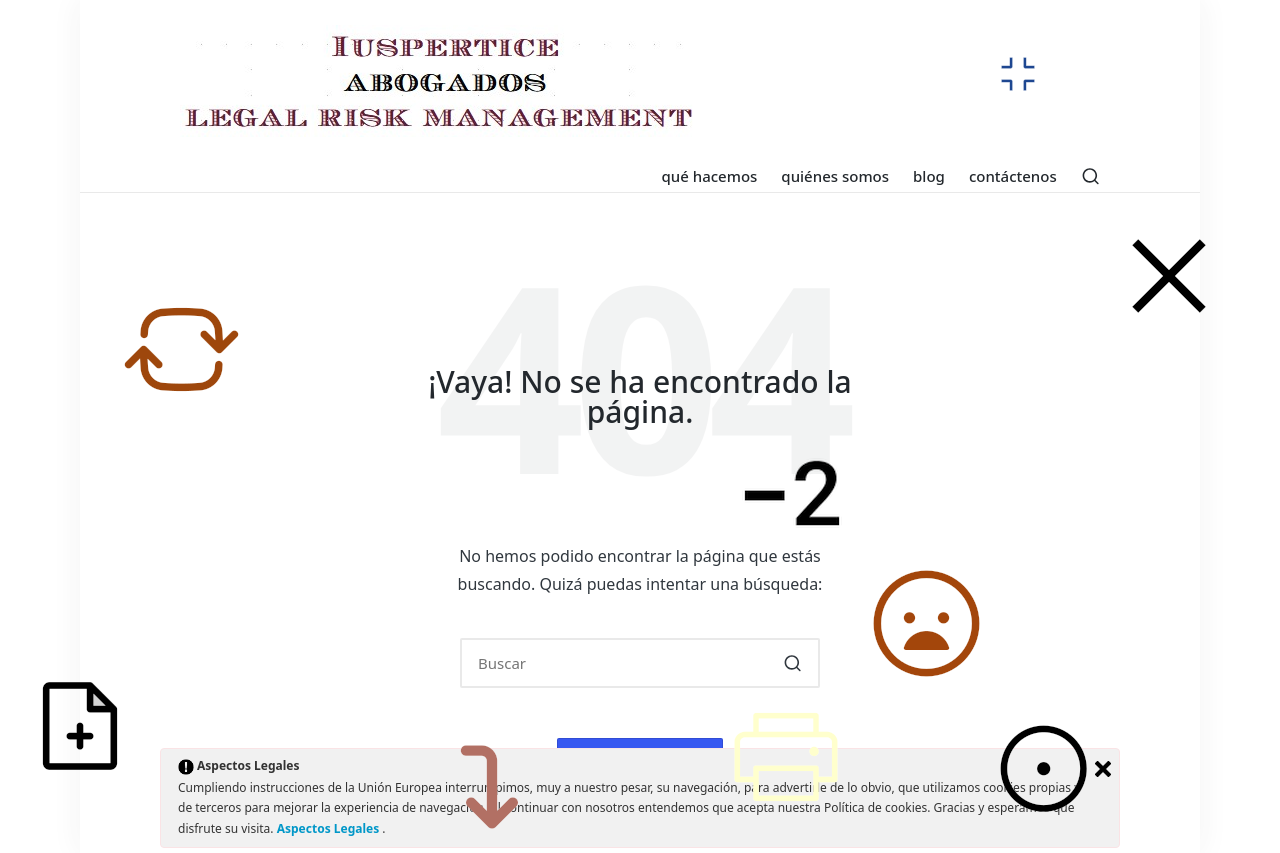 The height and width of the screenshot is (853, 1280). Describe the element at coordinates (786, 757) in the screenshot. I see `print current document or page` at that location.